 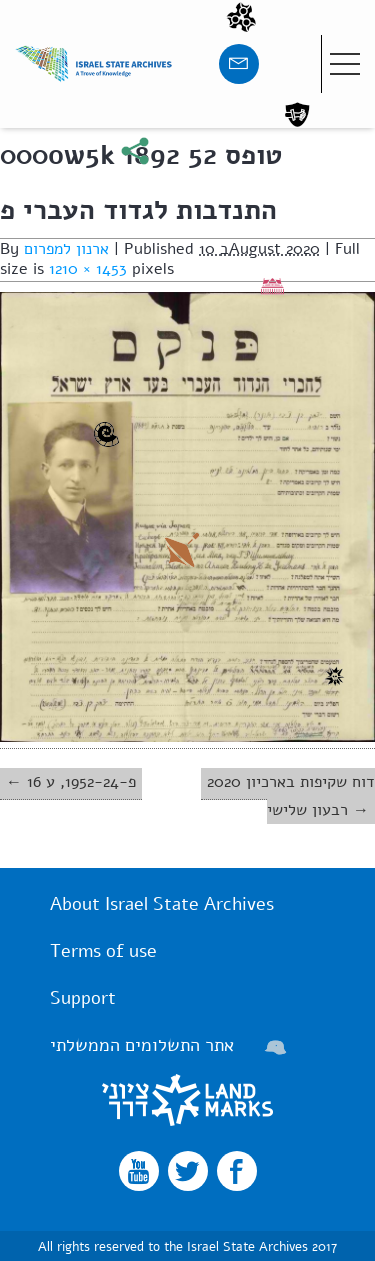 I want to click on share this content, so click(x=135, y=151).